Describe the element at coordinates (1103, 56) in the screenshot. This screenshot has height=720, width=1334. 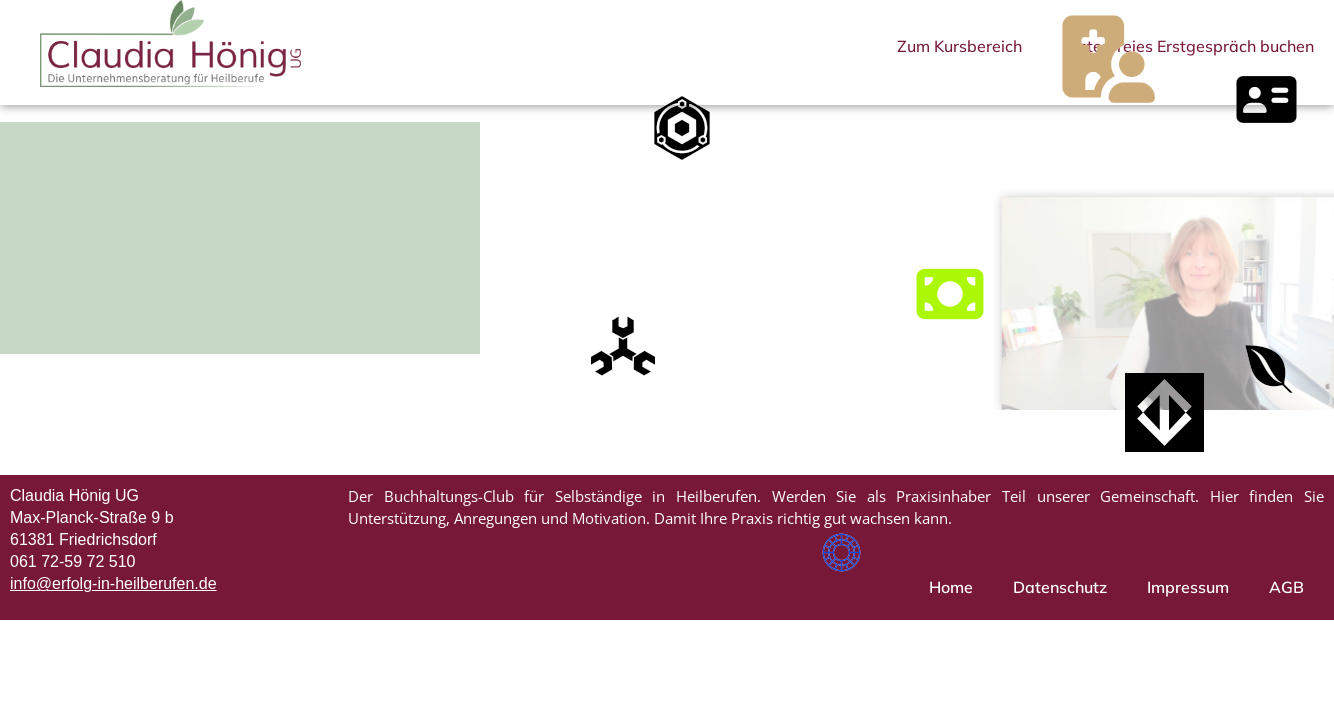
I see `view patient profile or medical records` at that location.